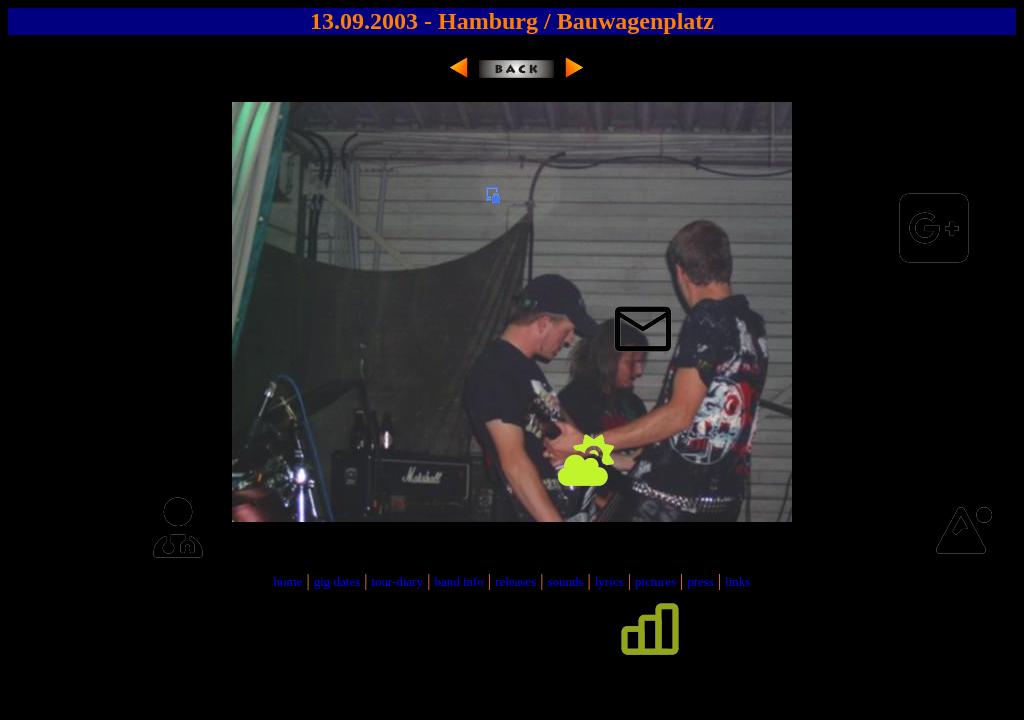  Describe the element at coordinates (934, 228) in the screenshot. I see `google+ social media link` at that location.